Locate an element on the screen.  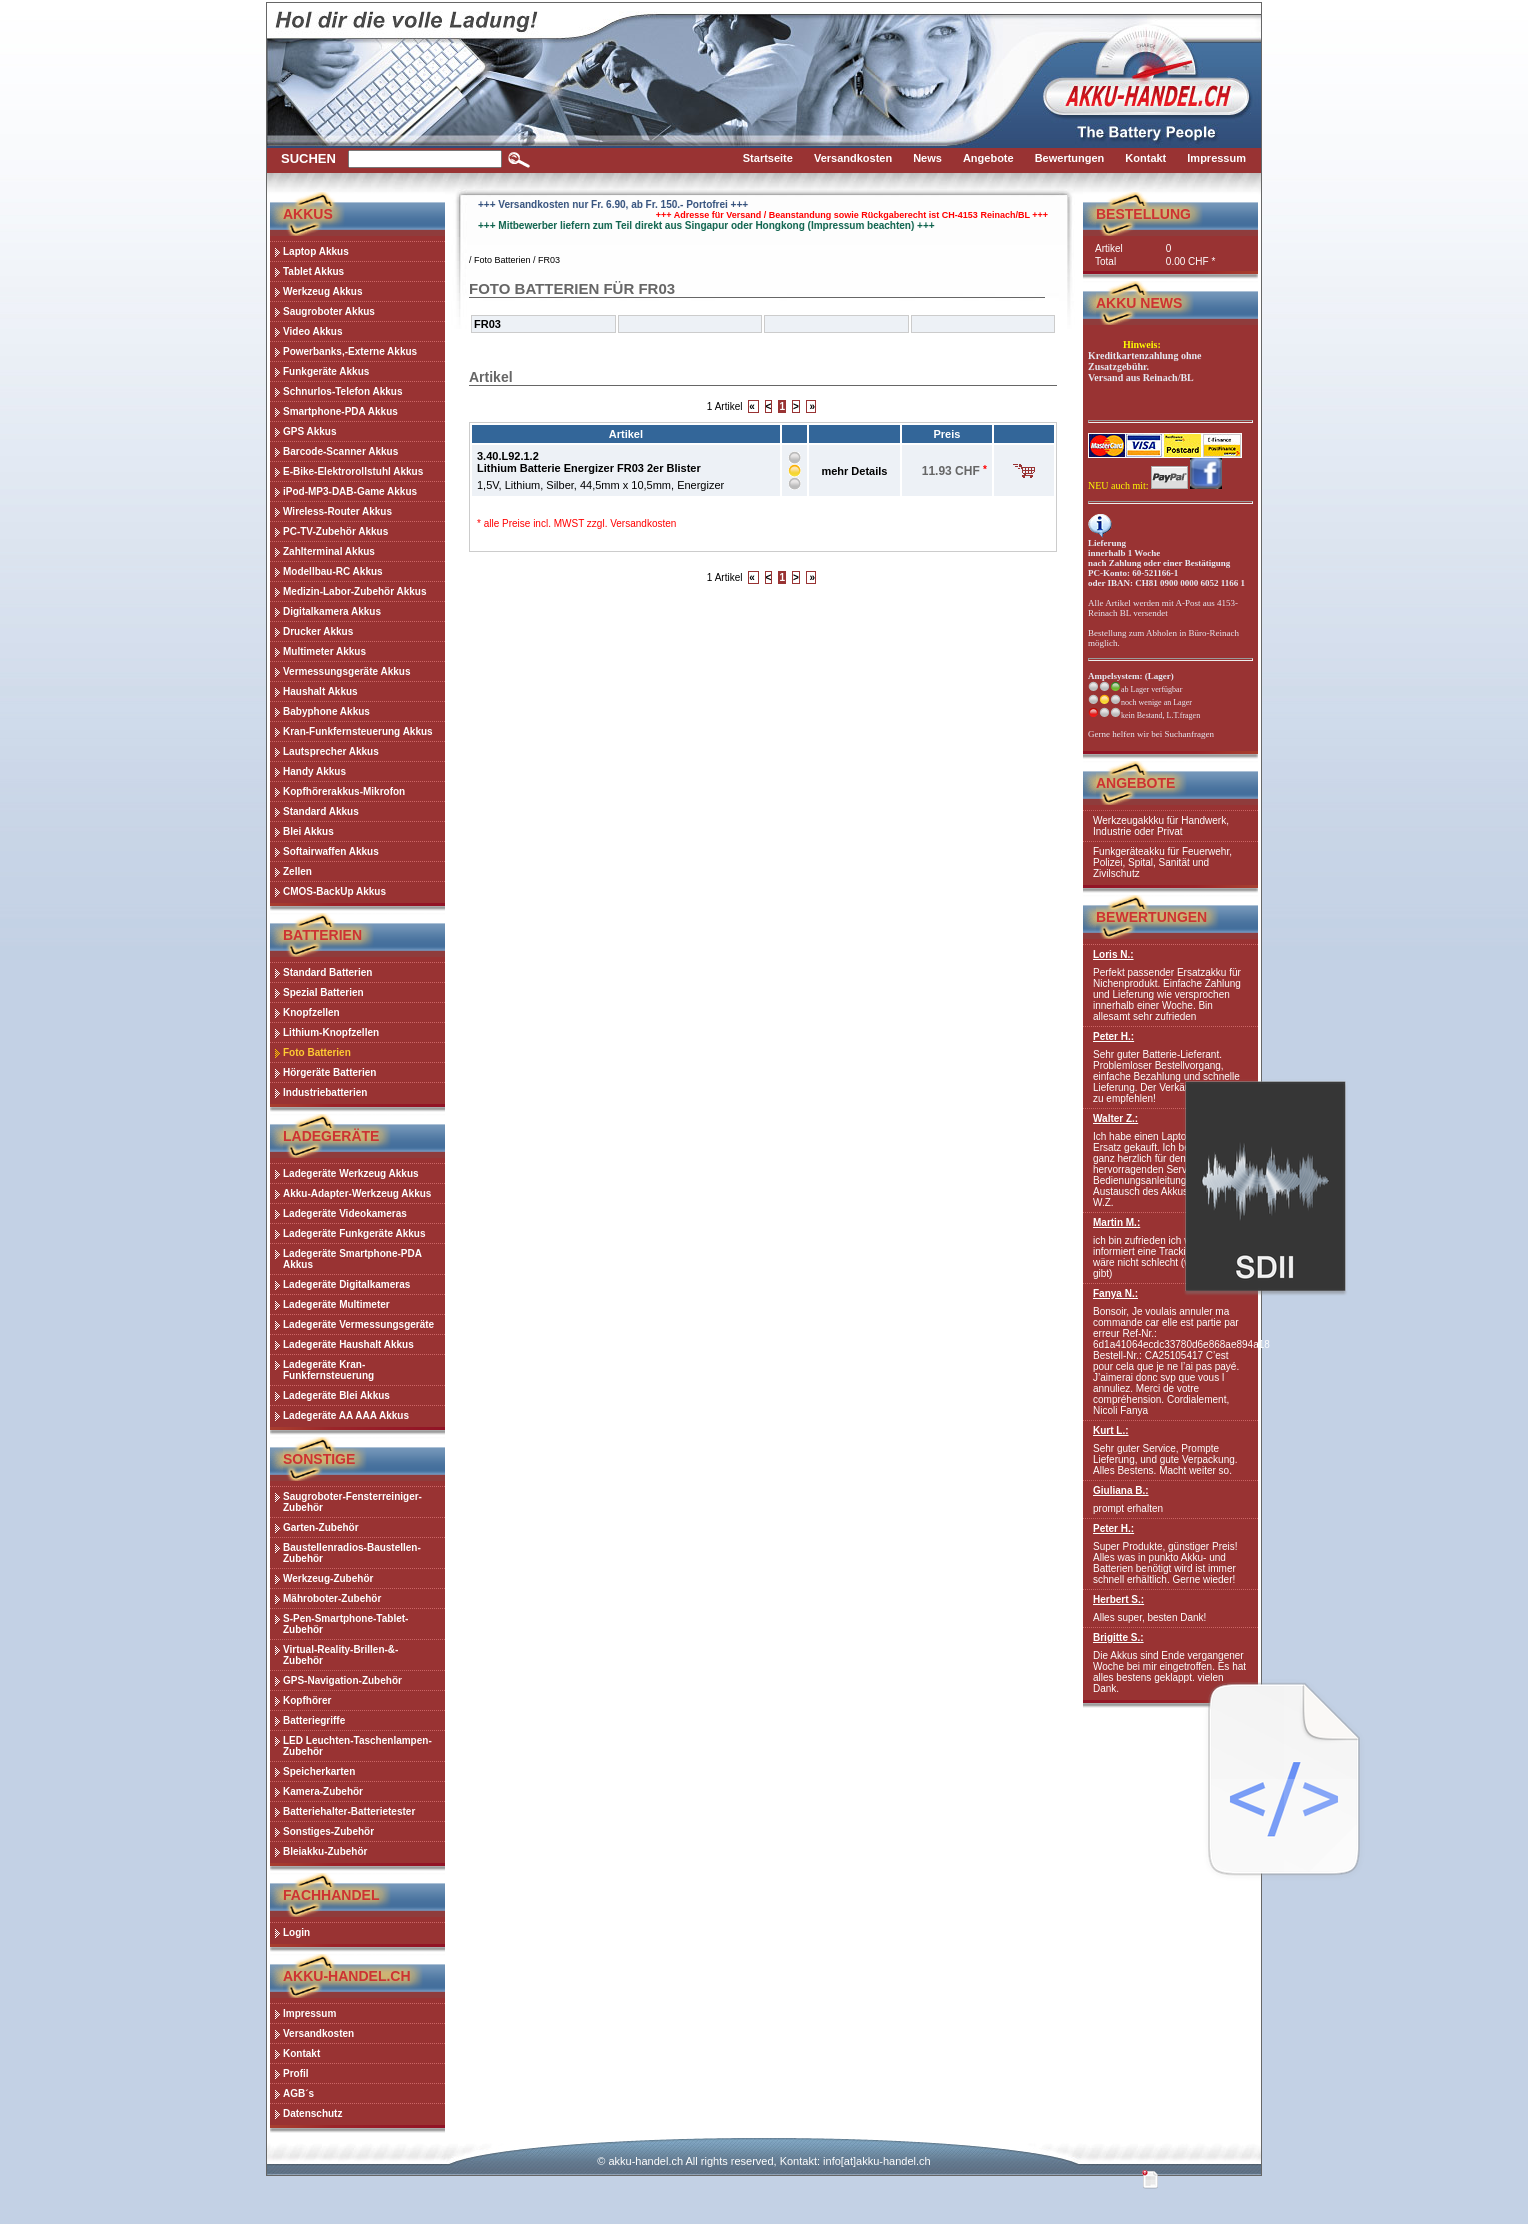
an HTML or web document file is located at coordinates (1284, 1779).